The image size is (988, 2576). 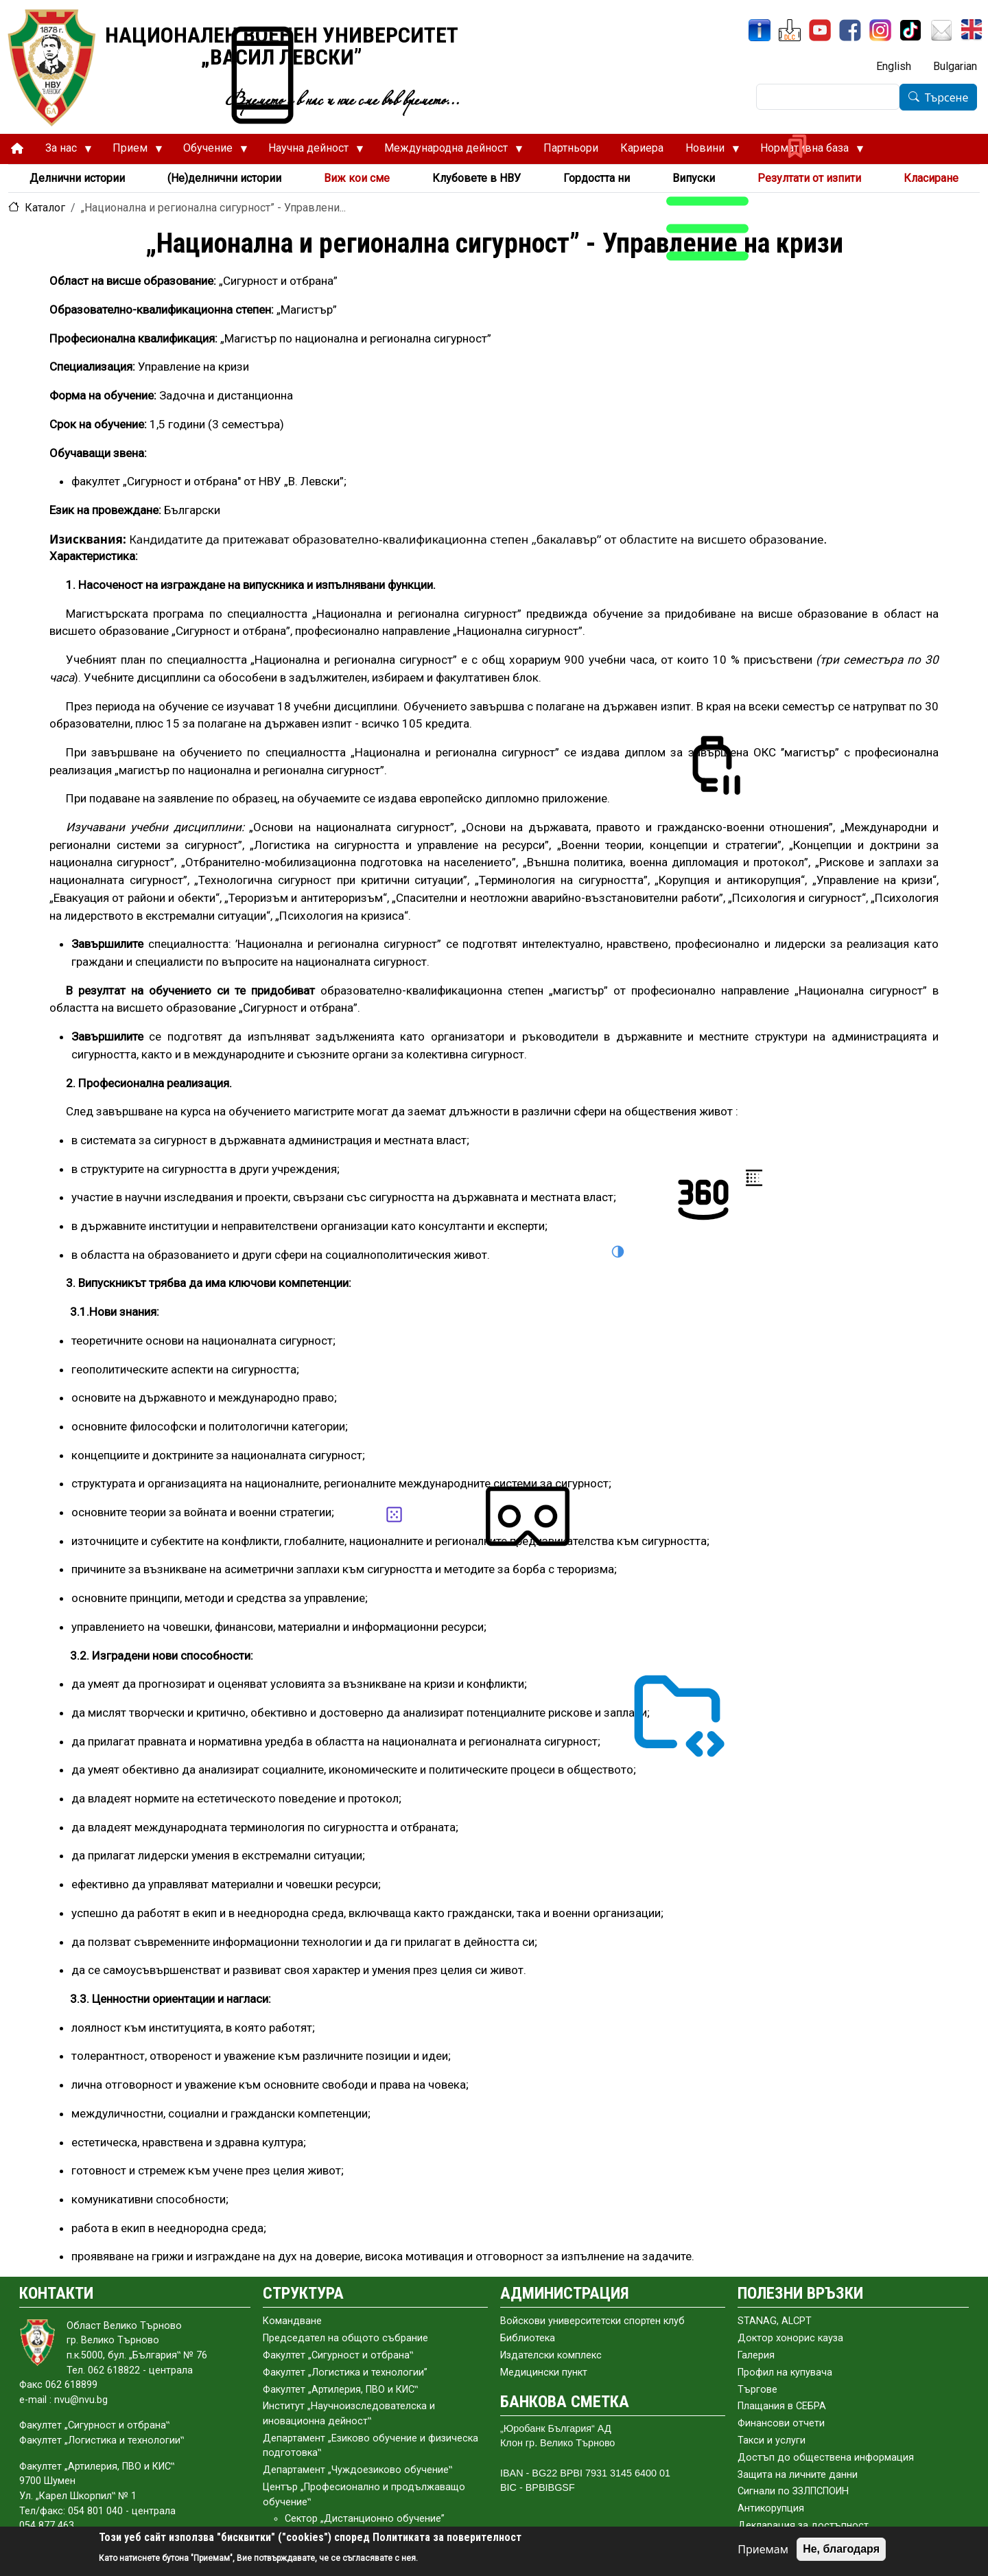 What do you see at coordinates (618, 1251) in the screenshot?
I see `adjust display brightness to 50%` at bounding box center [618, 1251].